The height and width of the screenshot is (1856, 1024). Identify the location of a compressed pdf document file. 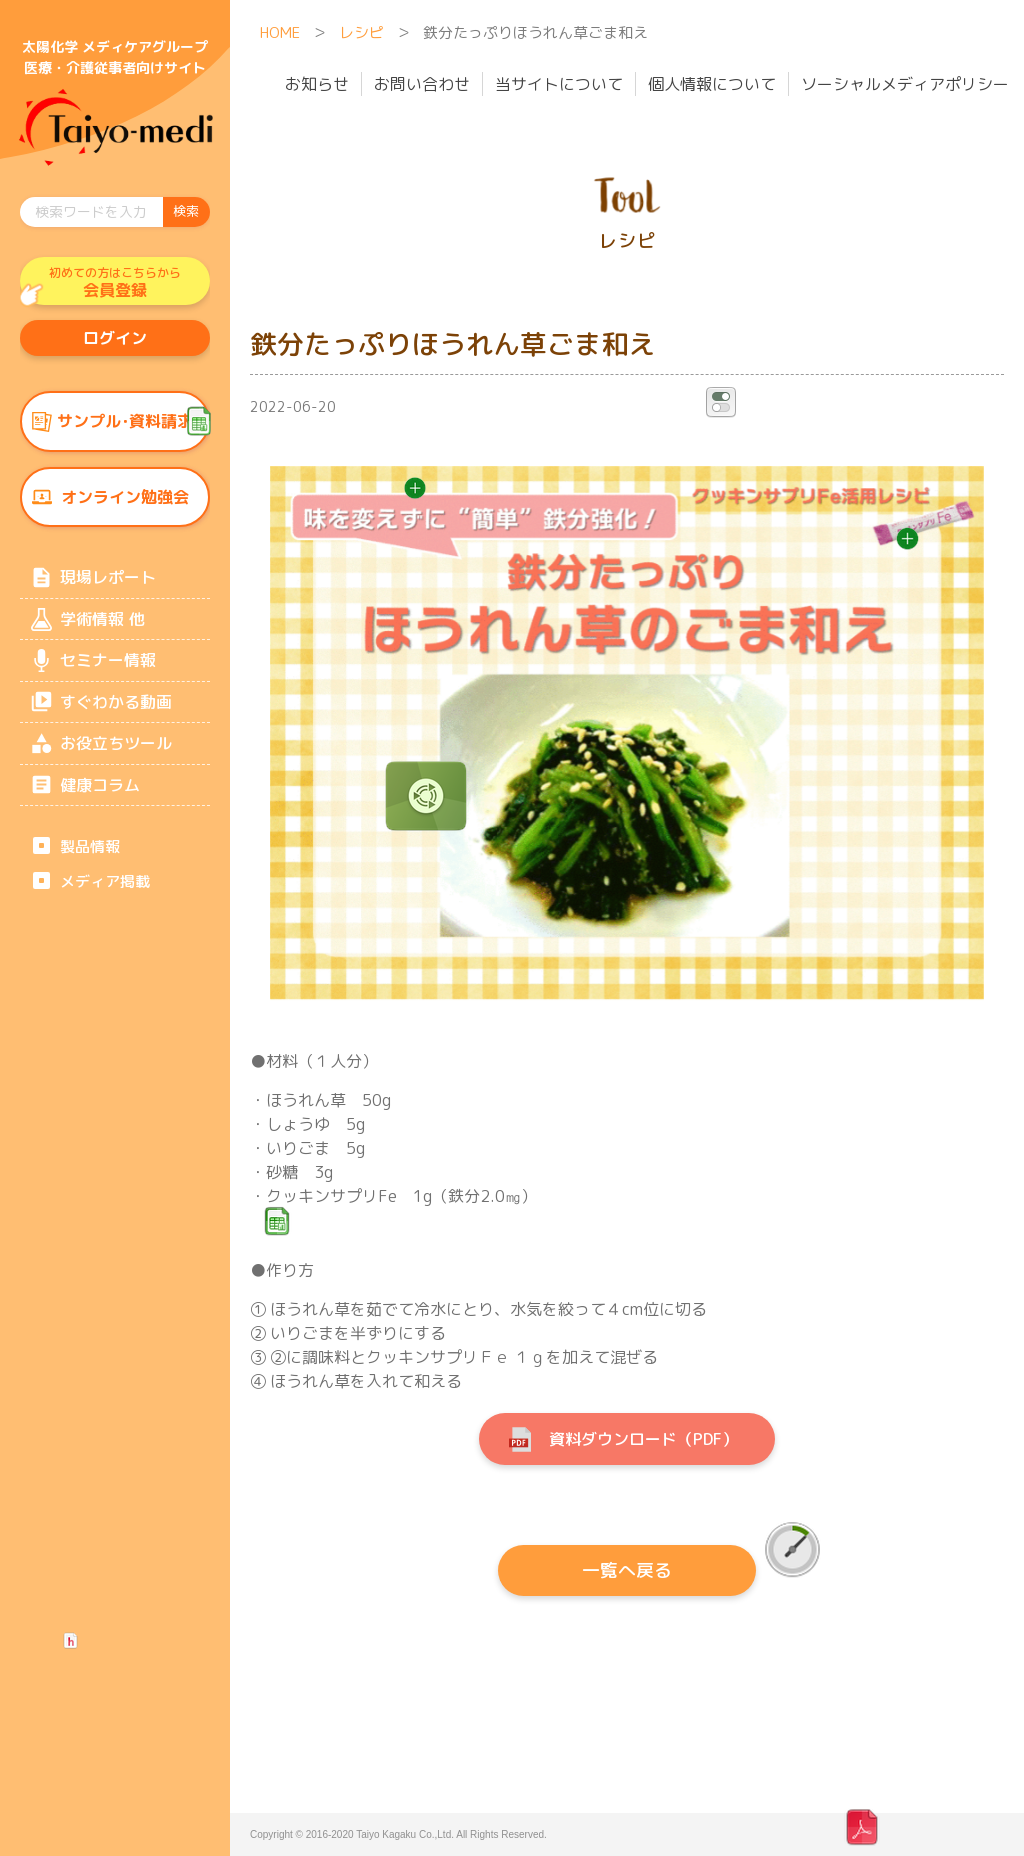
(862, 1827).